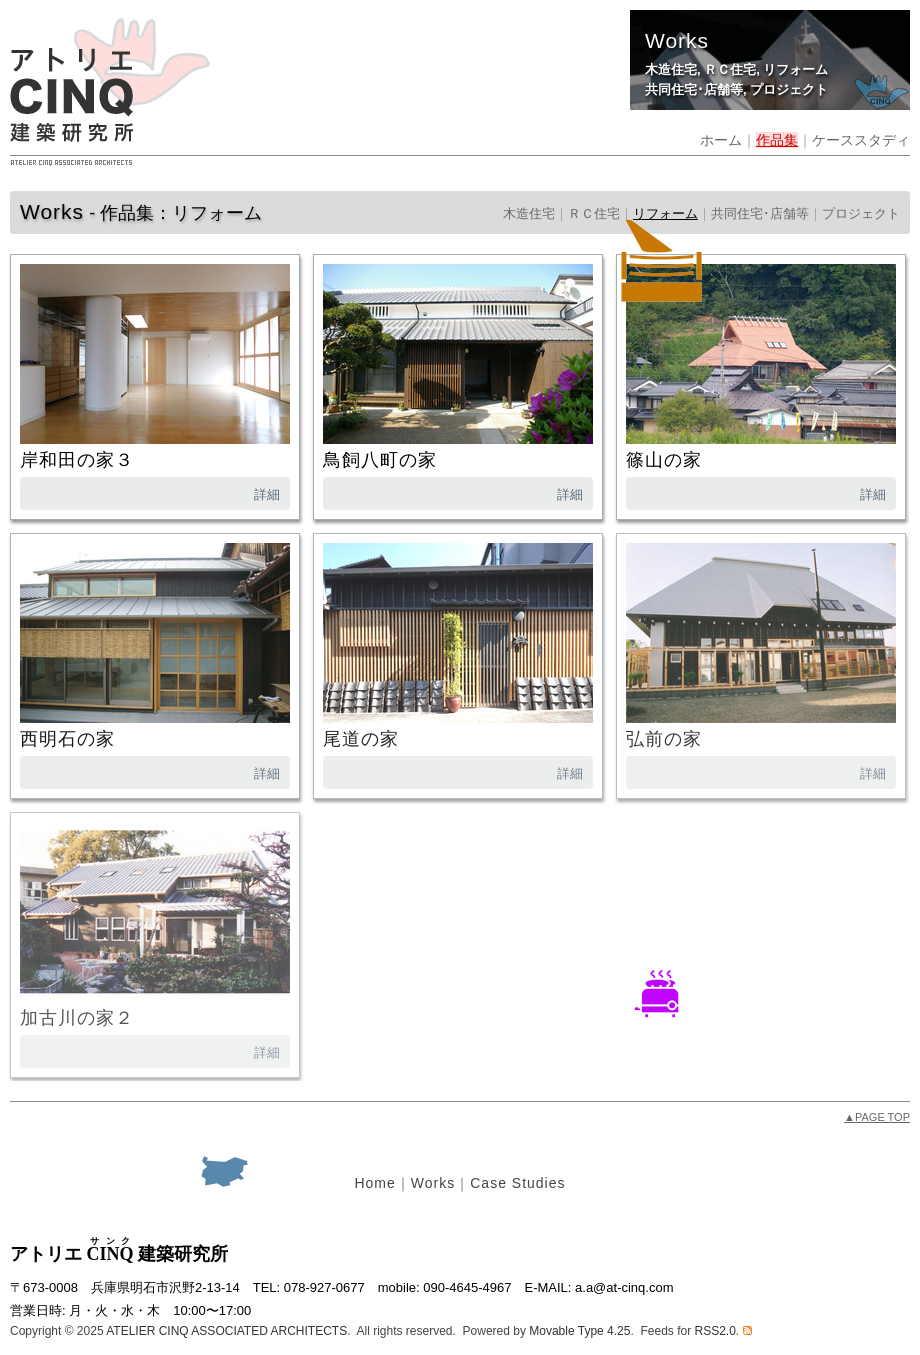 The width and height of the screenshot is (920, 1355). Describe the element at coordinates (656, 993) in the screenshot. I see `kitchen appliance or cooking-related feature` at that location.